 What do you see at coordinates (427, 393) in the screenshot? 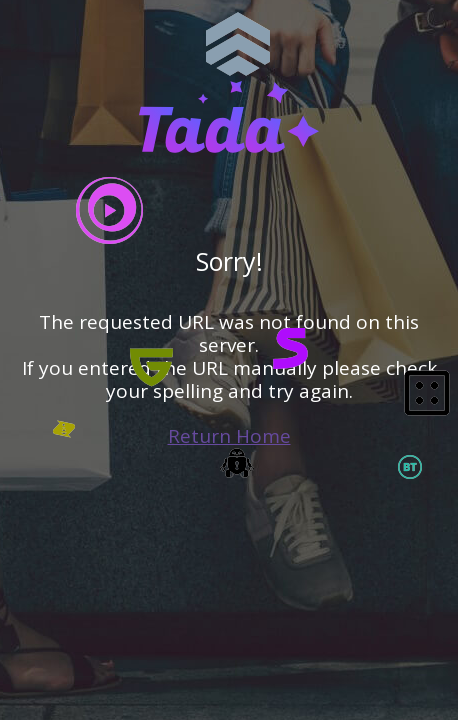
I see `randomize or shuffle content` at bounding box center [427, 393].